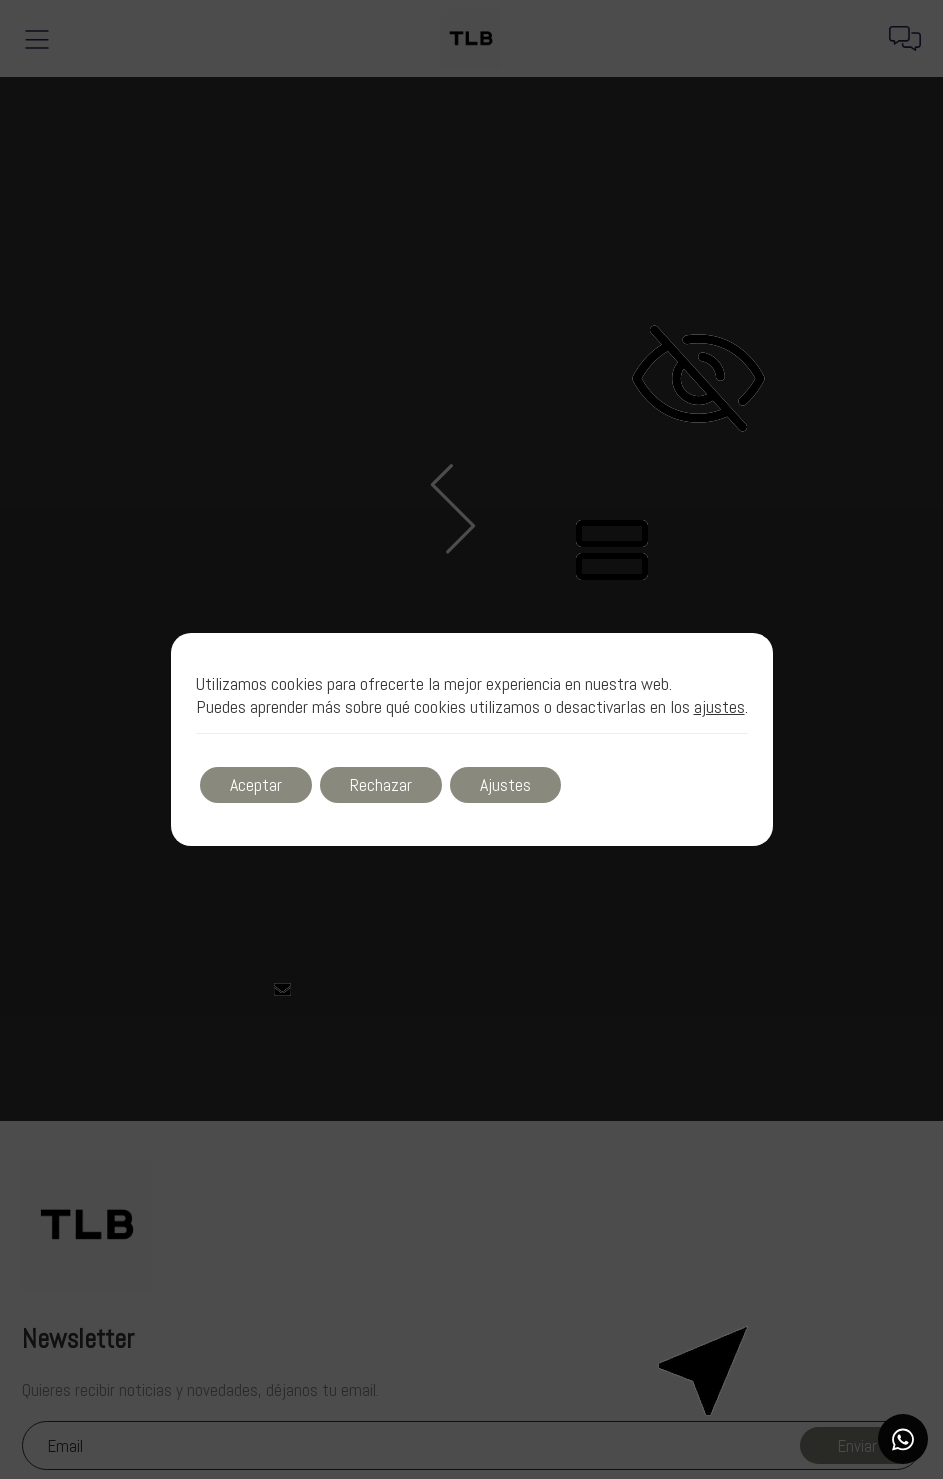 The image size is (943, 1479). What do you see at coordinates (698, 378) in the screenshot?
I see `hide password or sensitive content` at bounding box center [698, 378].